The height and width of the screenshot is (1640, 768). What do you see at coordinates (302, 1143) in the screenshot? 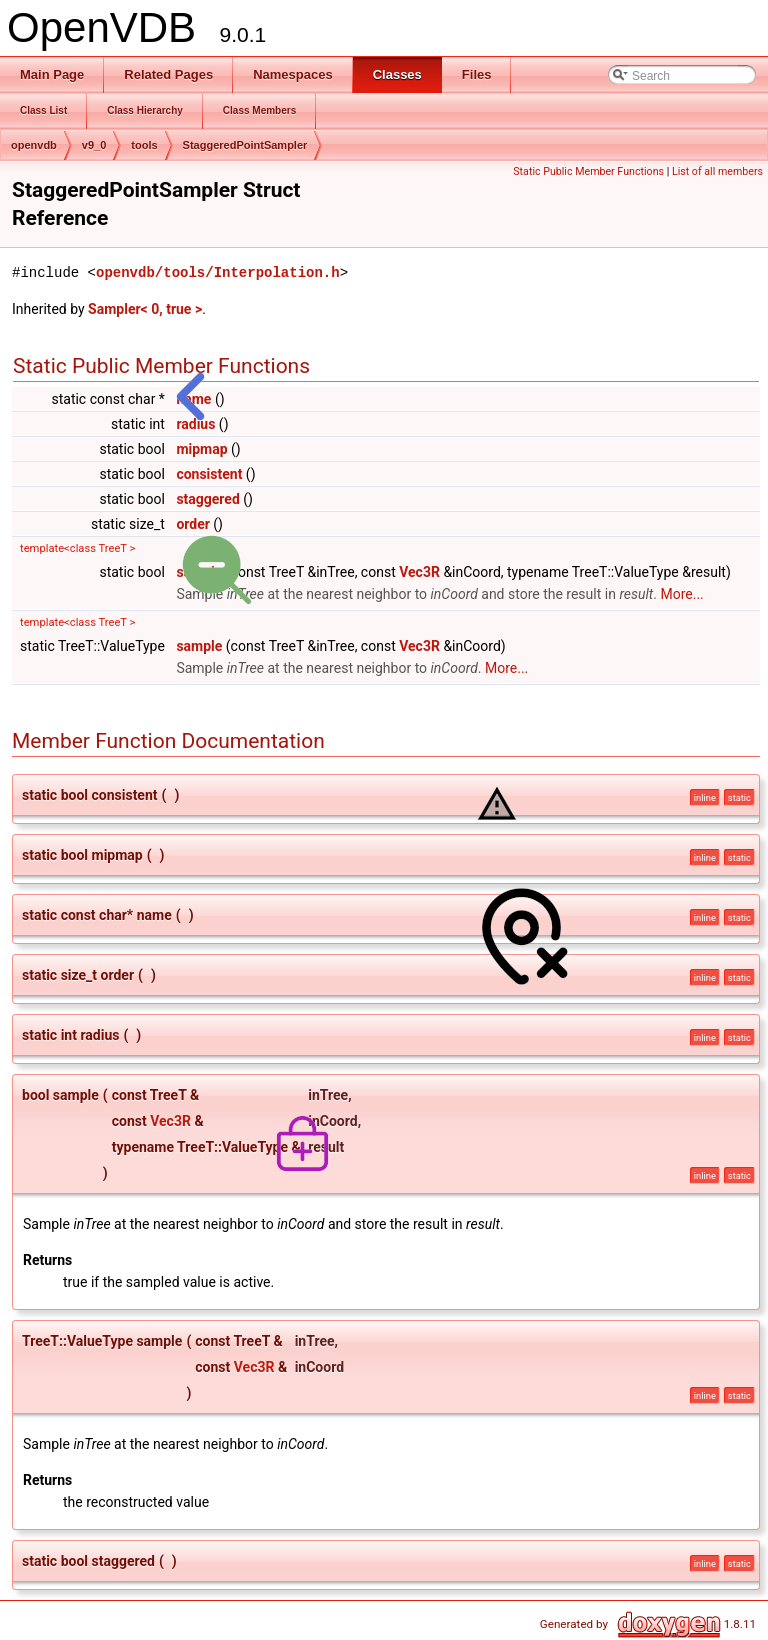
I see `add item to shopping bag` at bounding box center [302, 1143].